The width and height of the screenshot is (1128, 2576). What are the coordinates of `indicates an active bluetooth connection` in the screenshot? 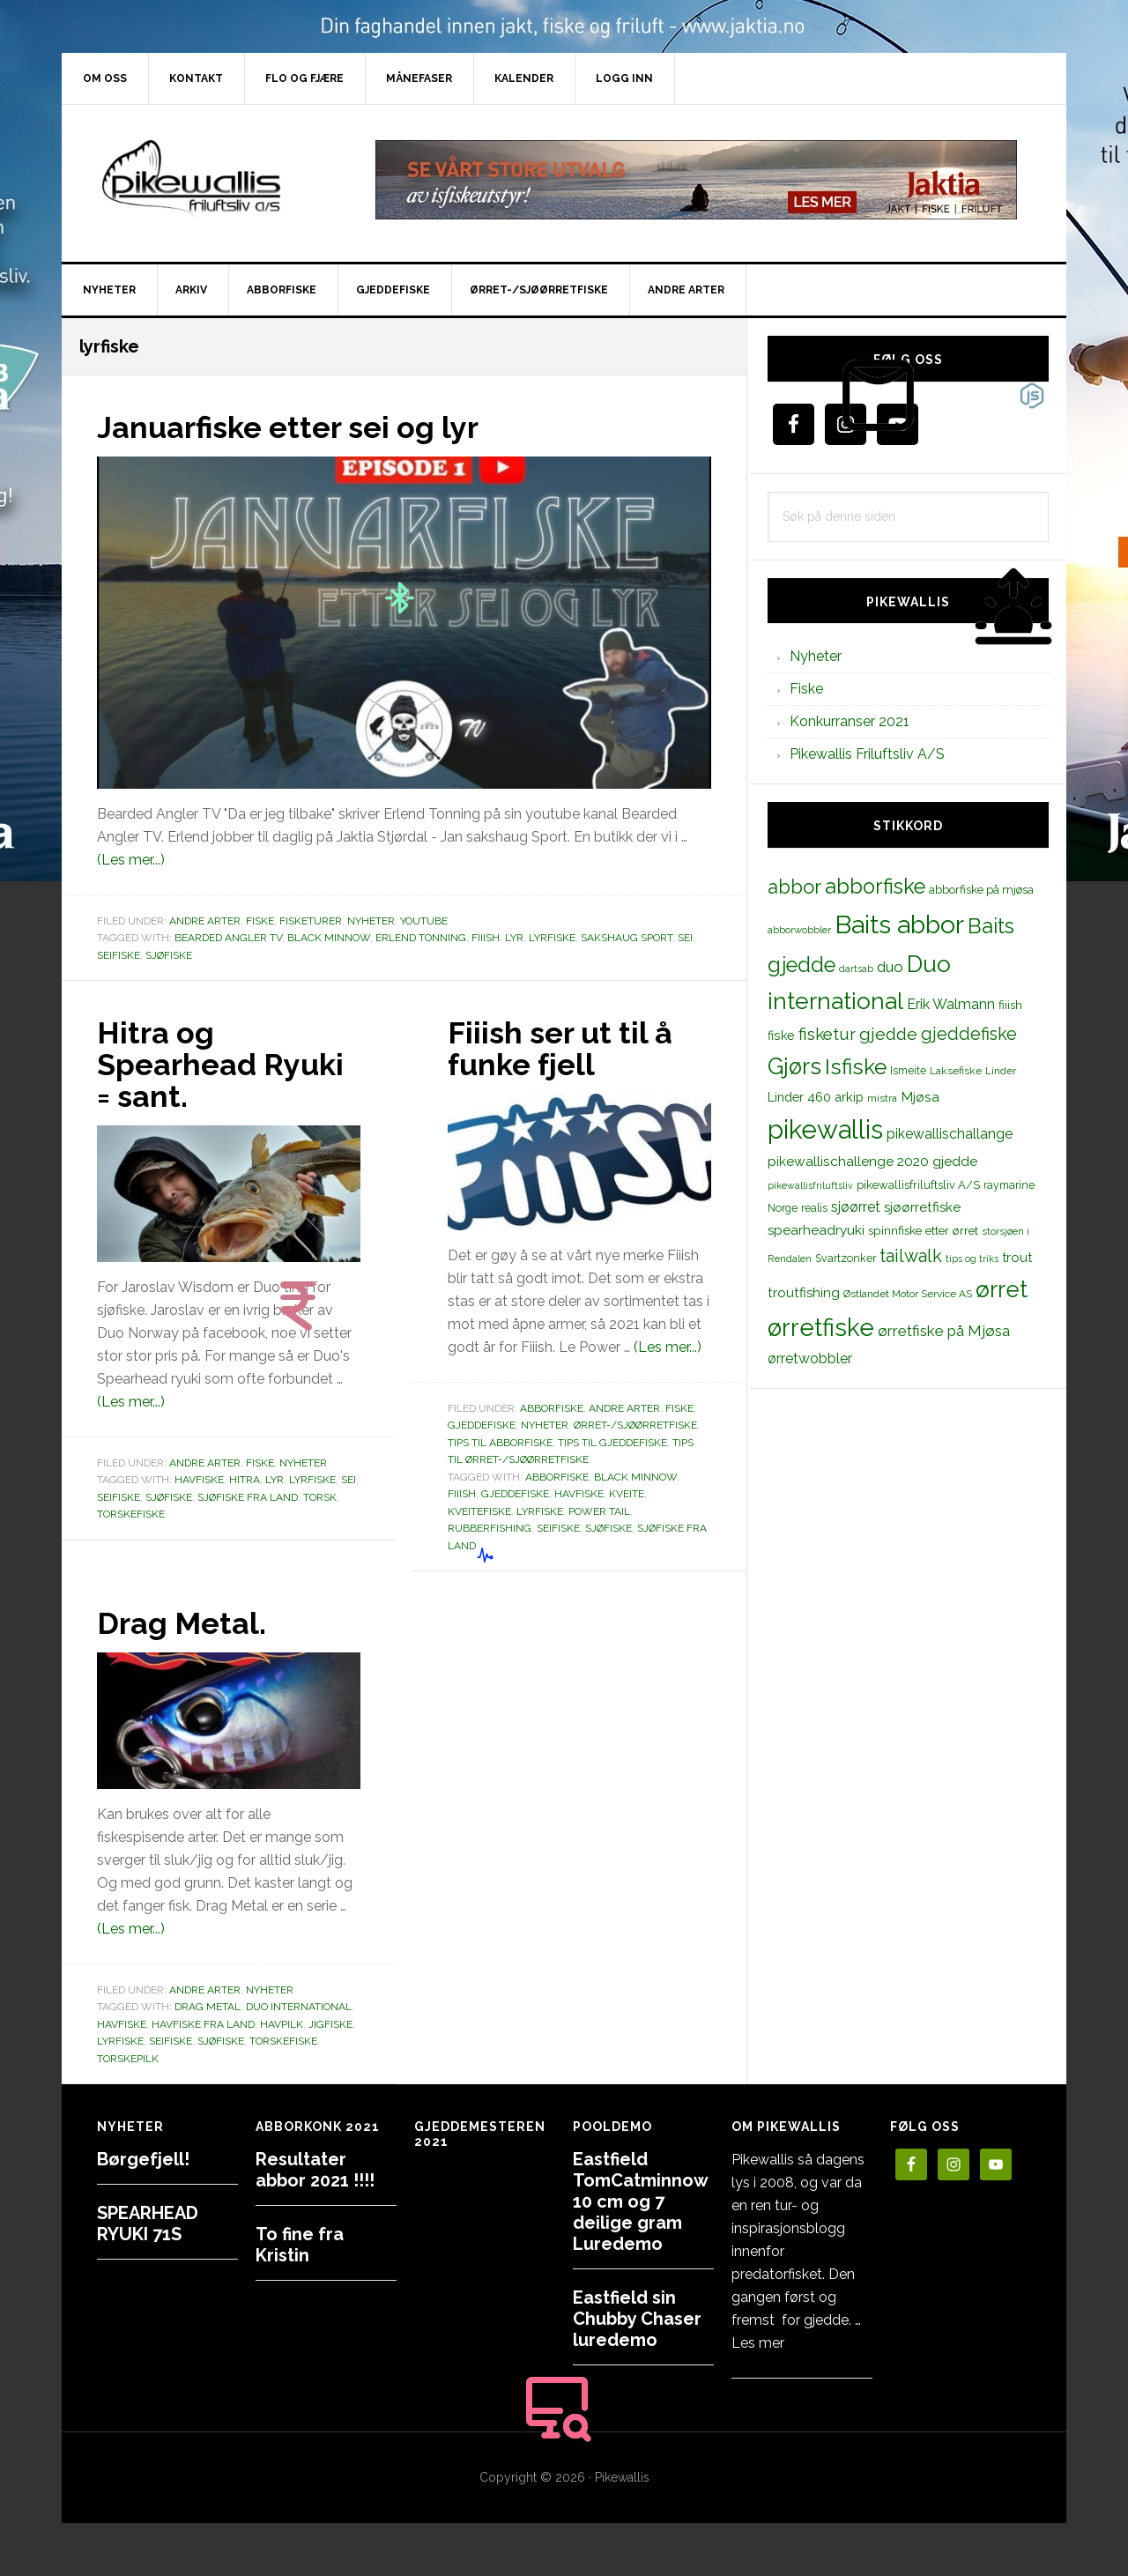 It's located at (399, 598).